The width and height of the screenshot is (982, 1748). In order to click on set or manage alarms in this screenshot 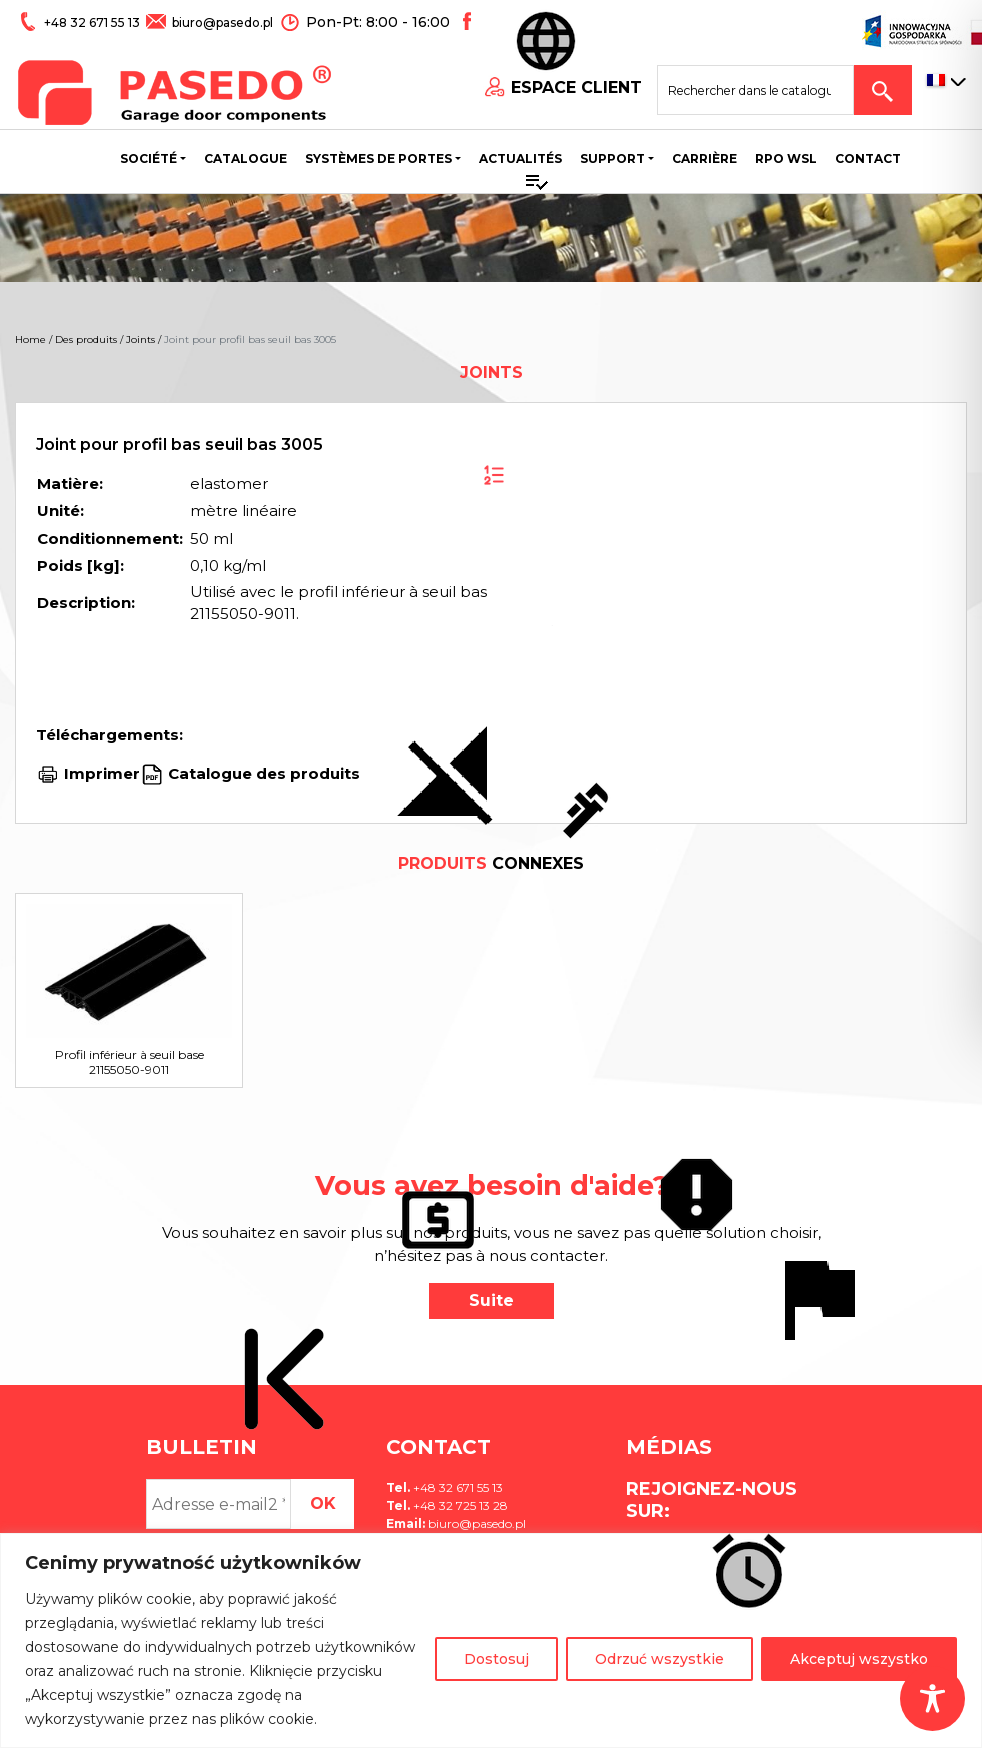, I will do `click(749, 1571)`.